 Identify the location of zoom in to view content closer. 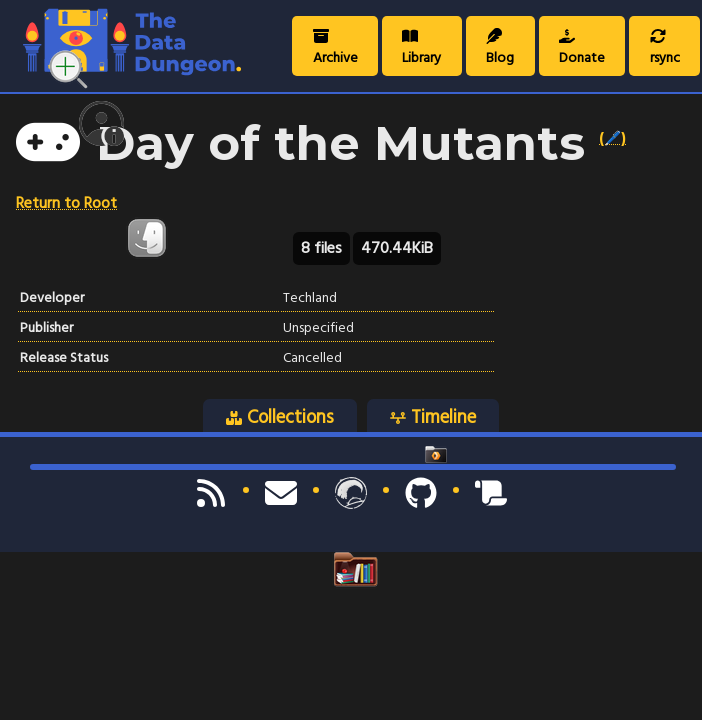
(68, 69).